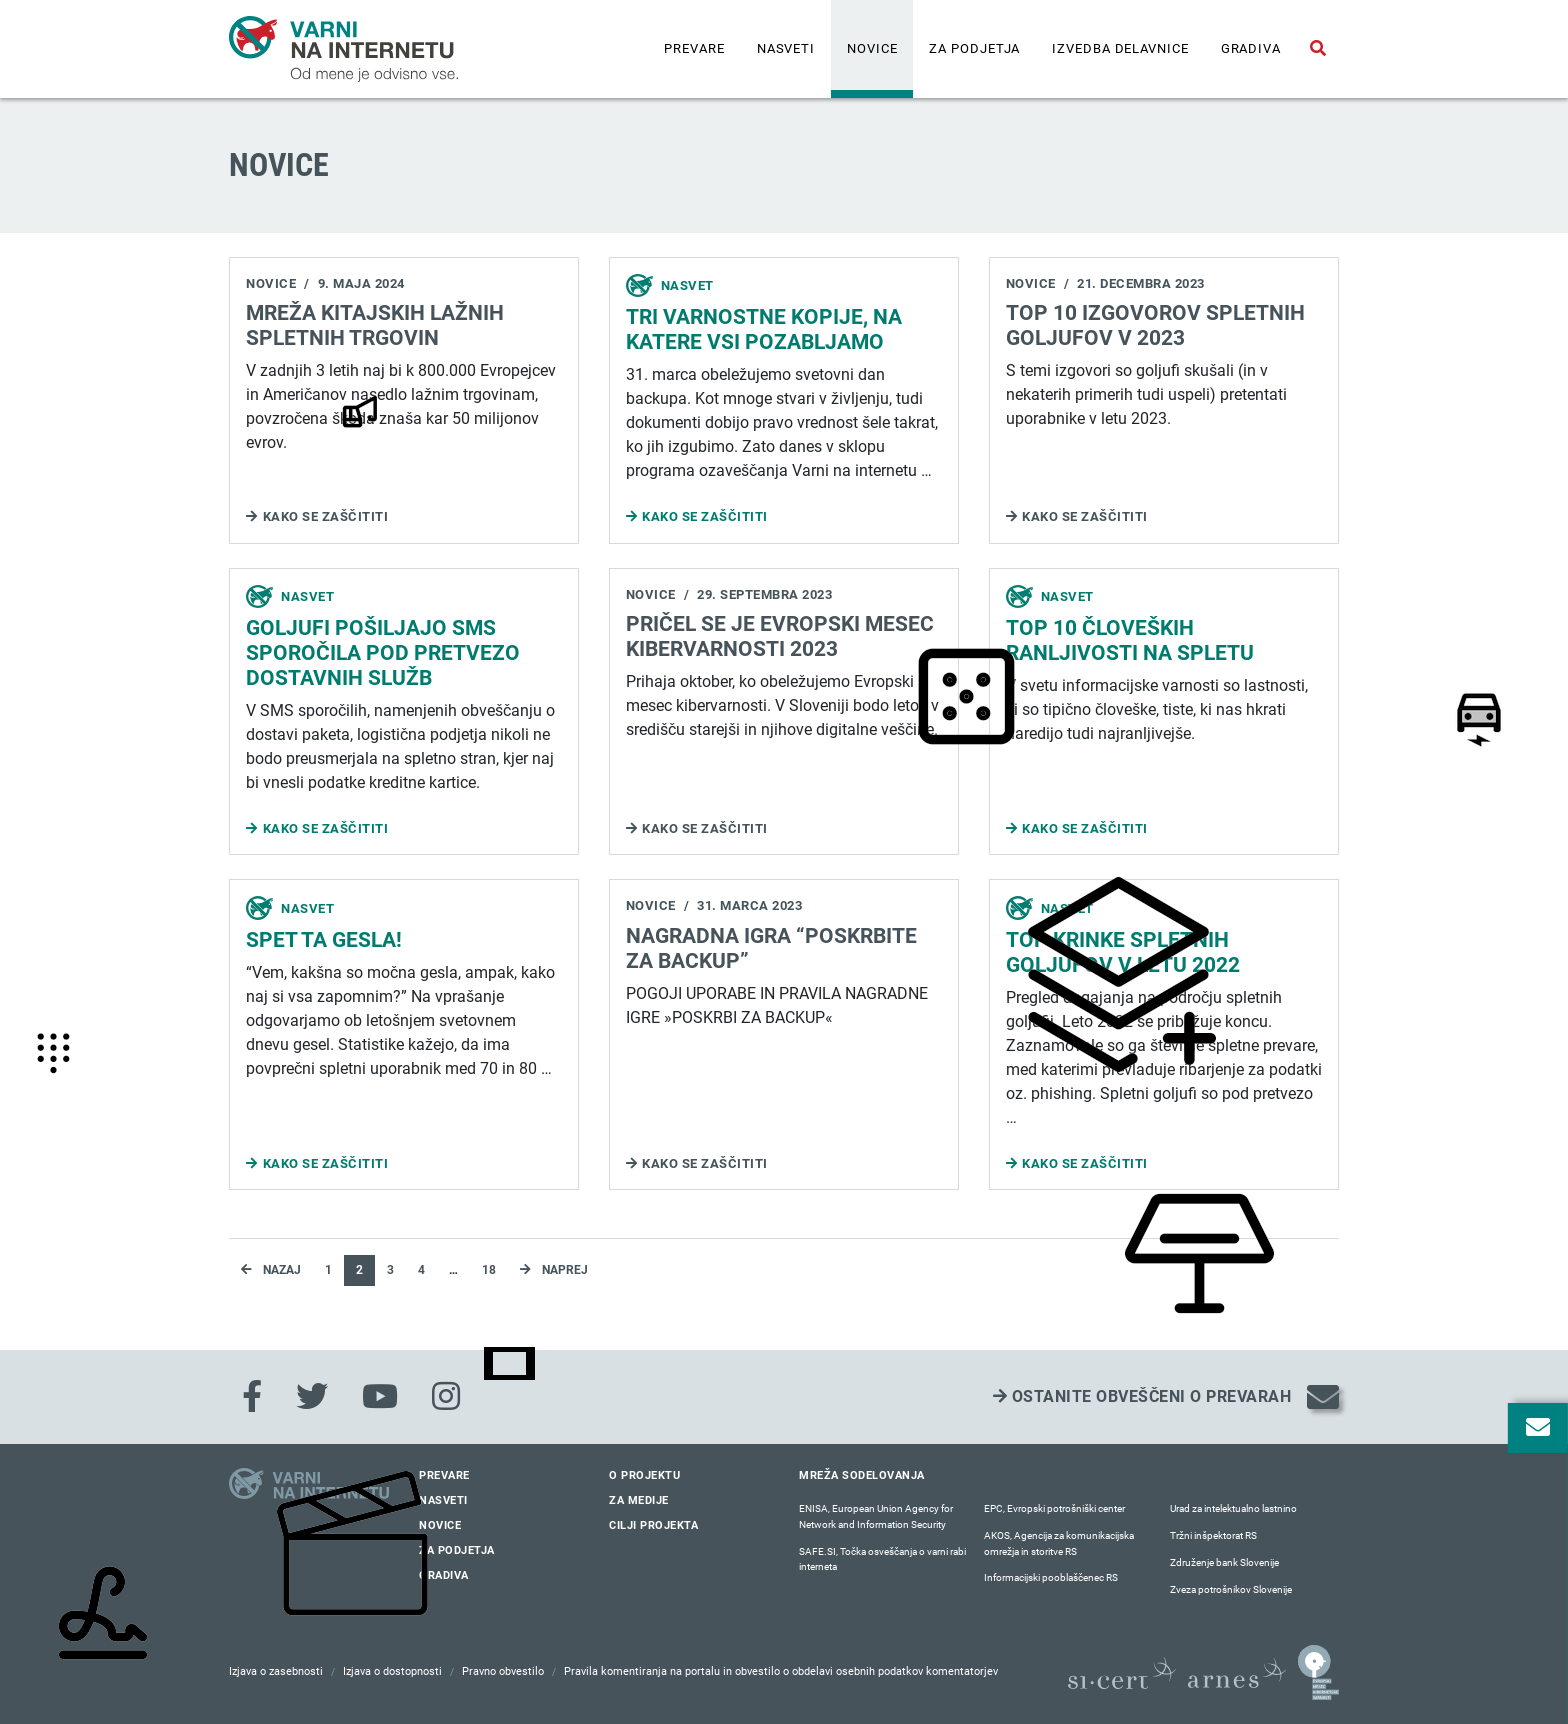 This screenshot has width=1568, height=1724. What do you see at coordinates (355, 1549) in the screenshot?
I see `access video or movie content` at bounding box center [355, 1549].